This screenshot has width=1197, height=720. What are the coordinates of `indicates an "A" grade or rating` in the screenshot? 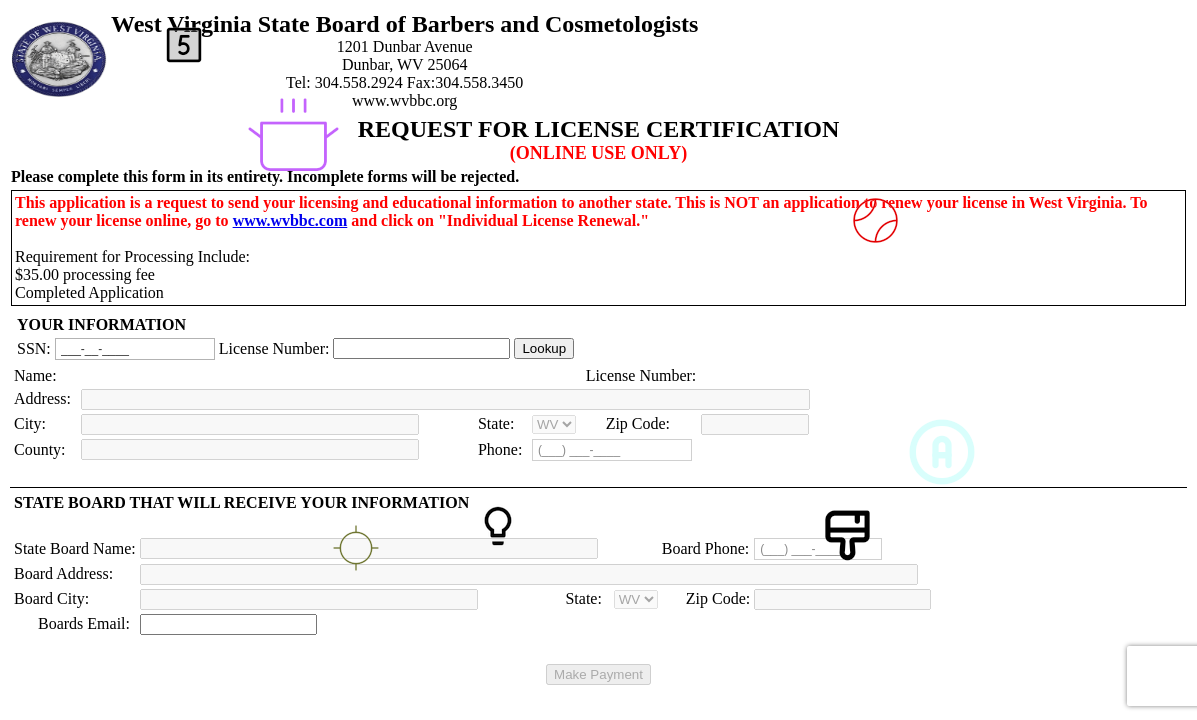 It's located at (942, 452).